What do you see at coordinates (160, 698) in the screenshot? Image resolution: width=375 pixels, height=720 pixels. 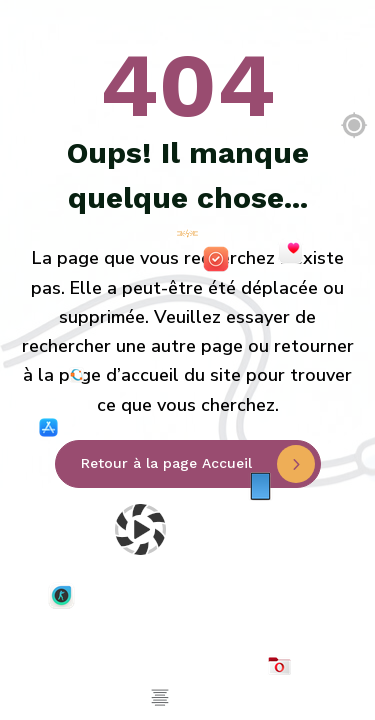 I see `center align text` at bounding box center [160, 698].